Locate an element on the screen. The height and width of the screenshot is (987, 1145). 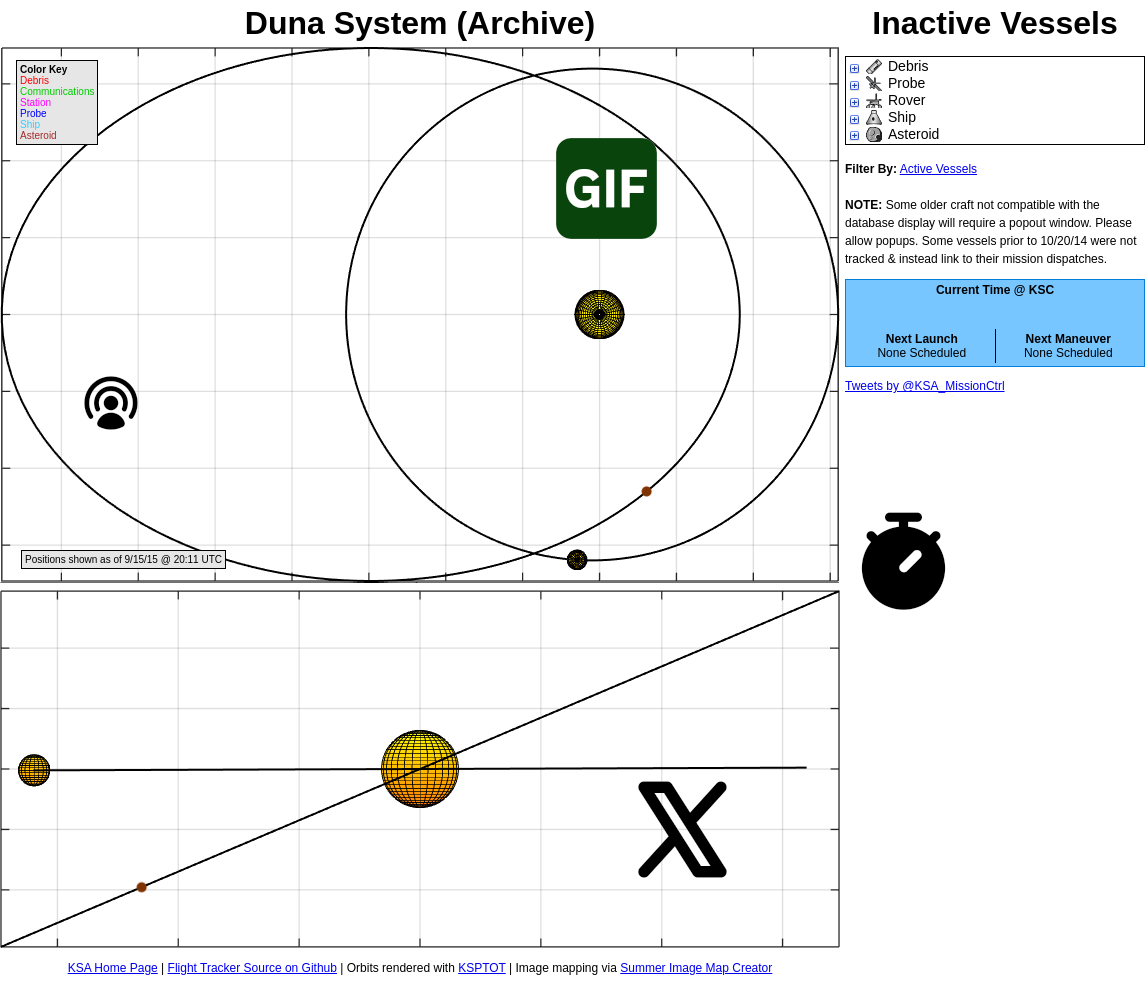
share to X (formerly Twitter) is located at coordinates (682, 829).